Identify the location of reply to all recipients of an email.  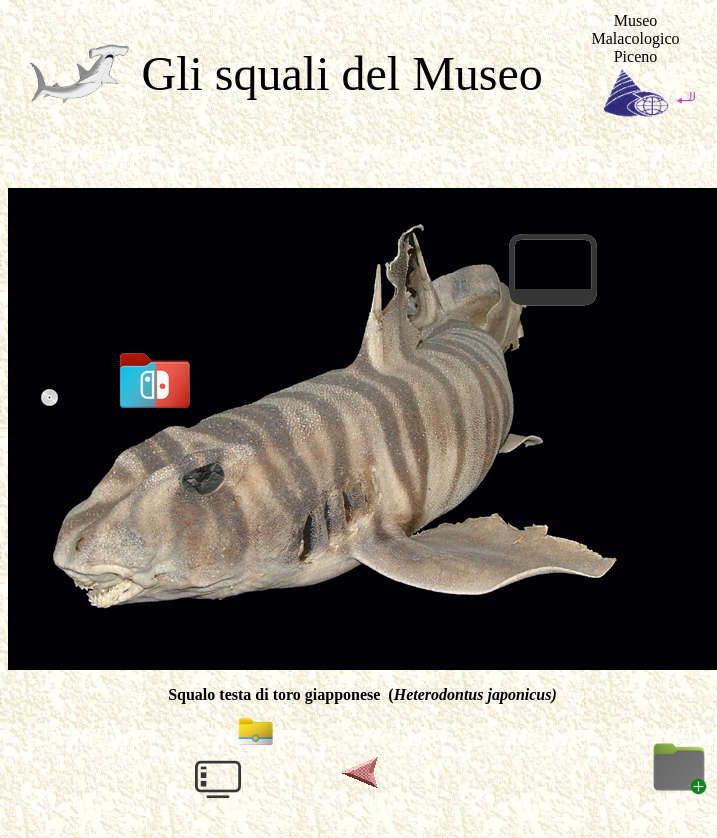
(685, 96).